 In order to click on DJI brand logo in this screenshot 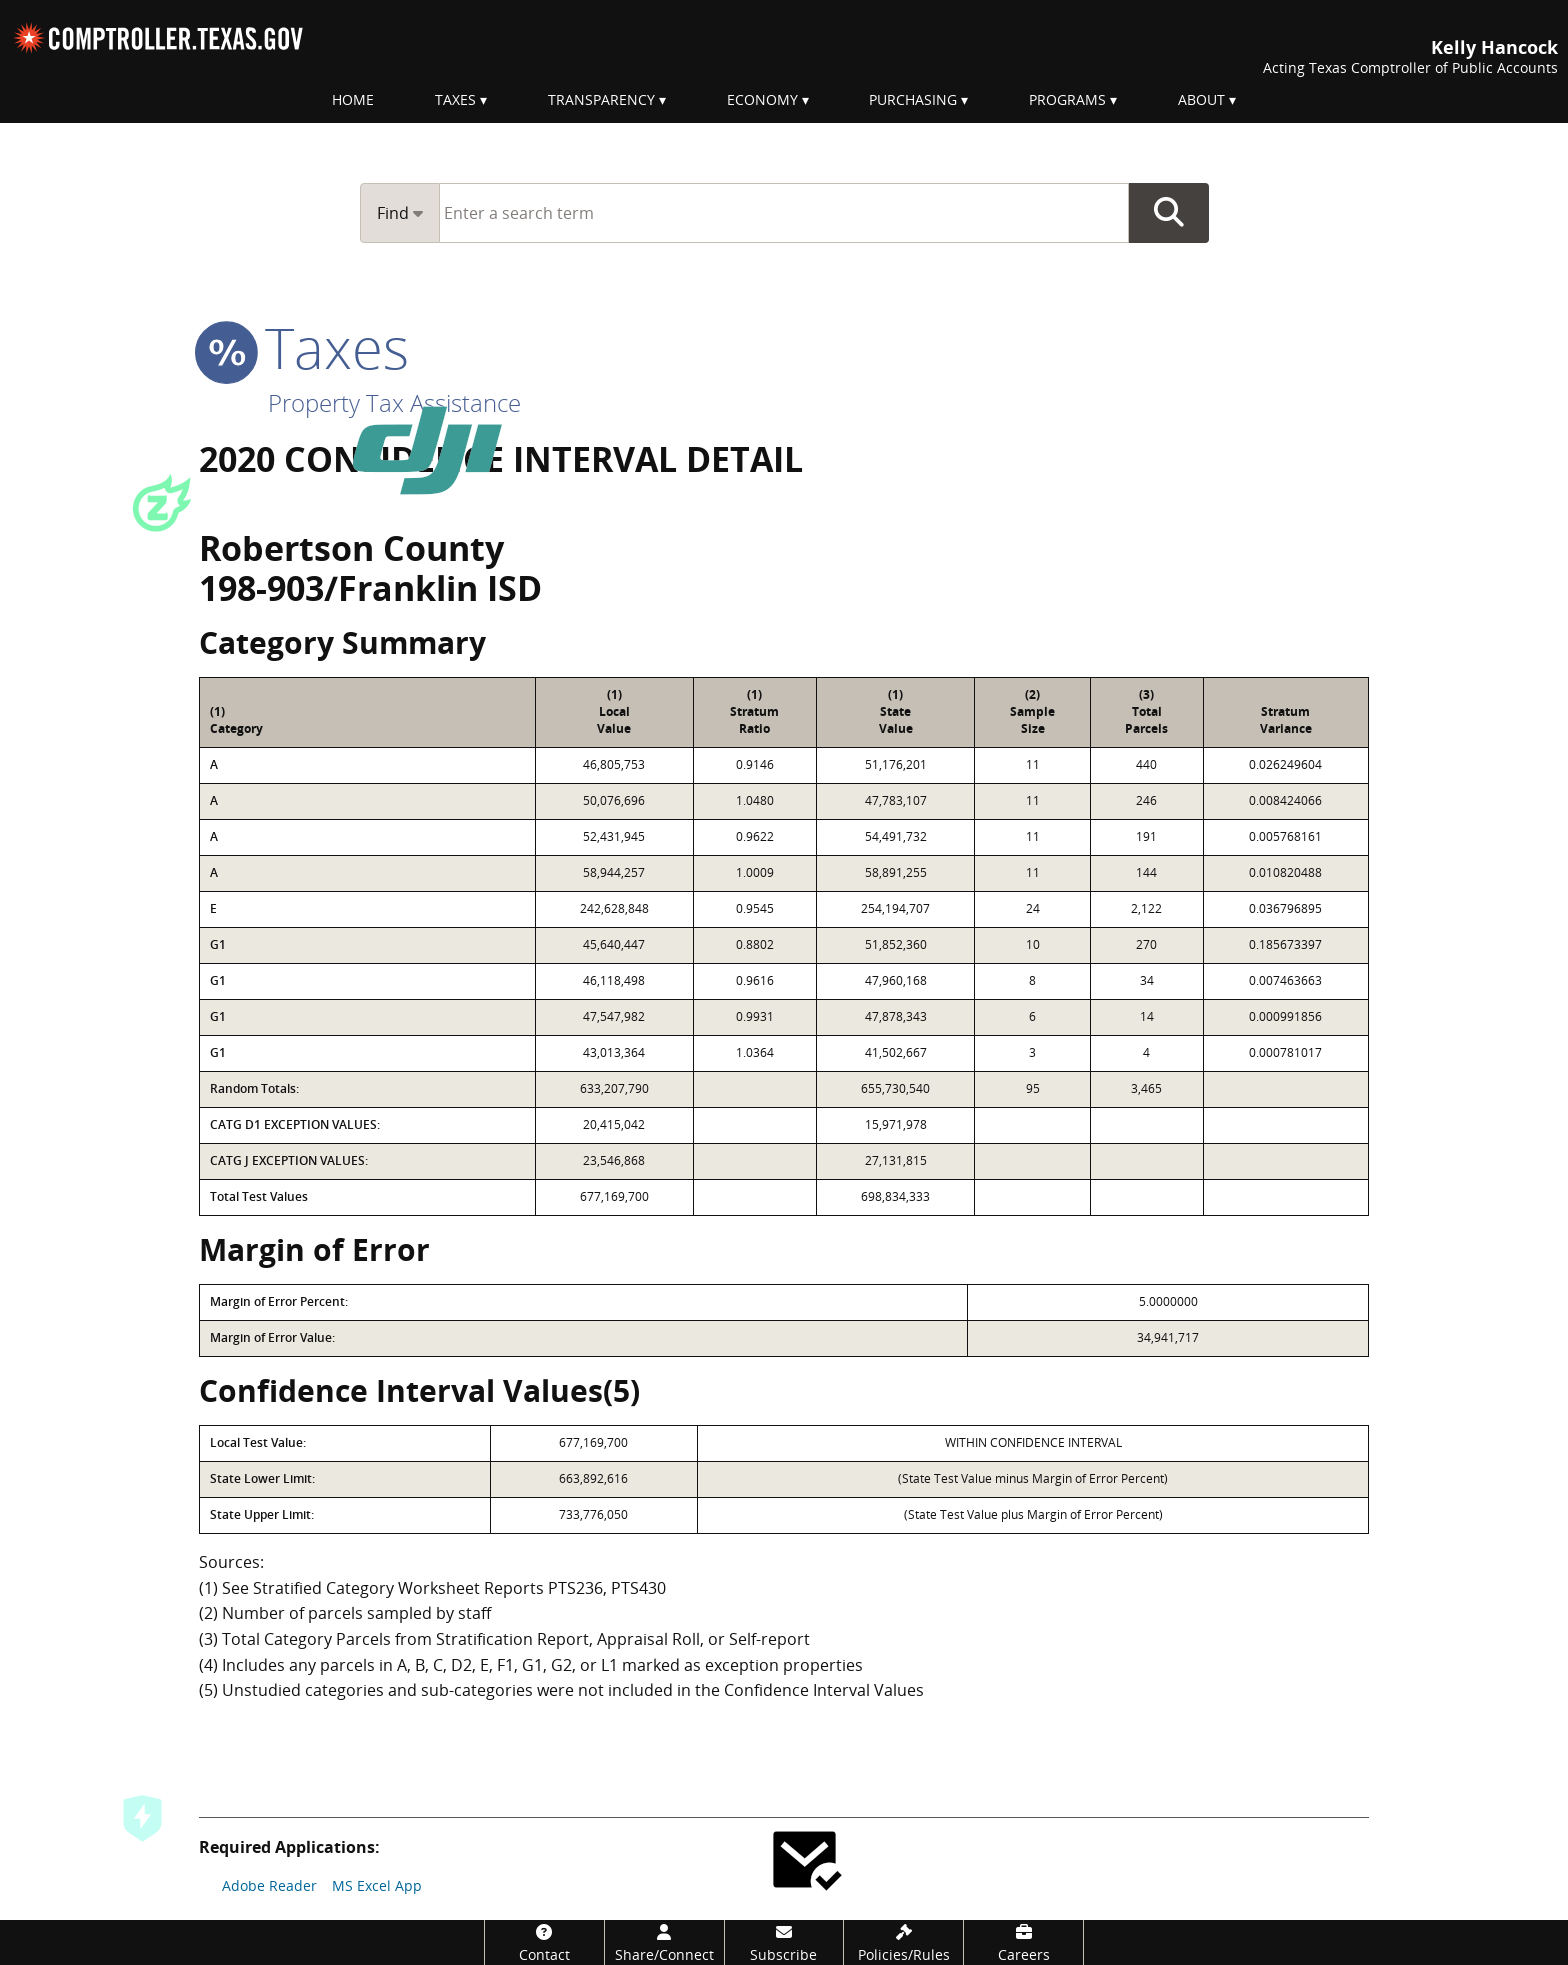, I will do `click(427, 450)`.